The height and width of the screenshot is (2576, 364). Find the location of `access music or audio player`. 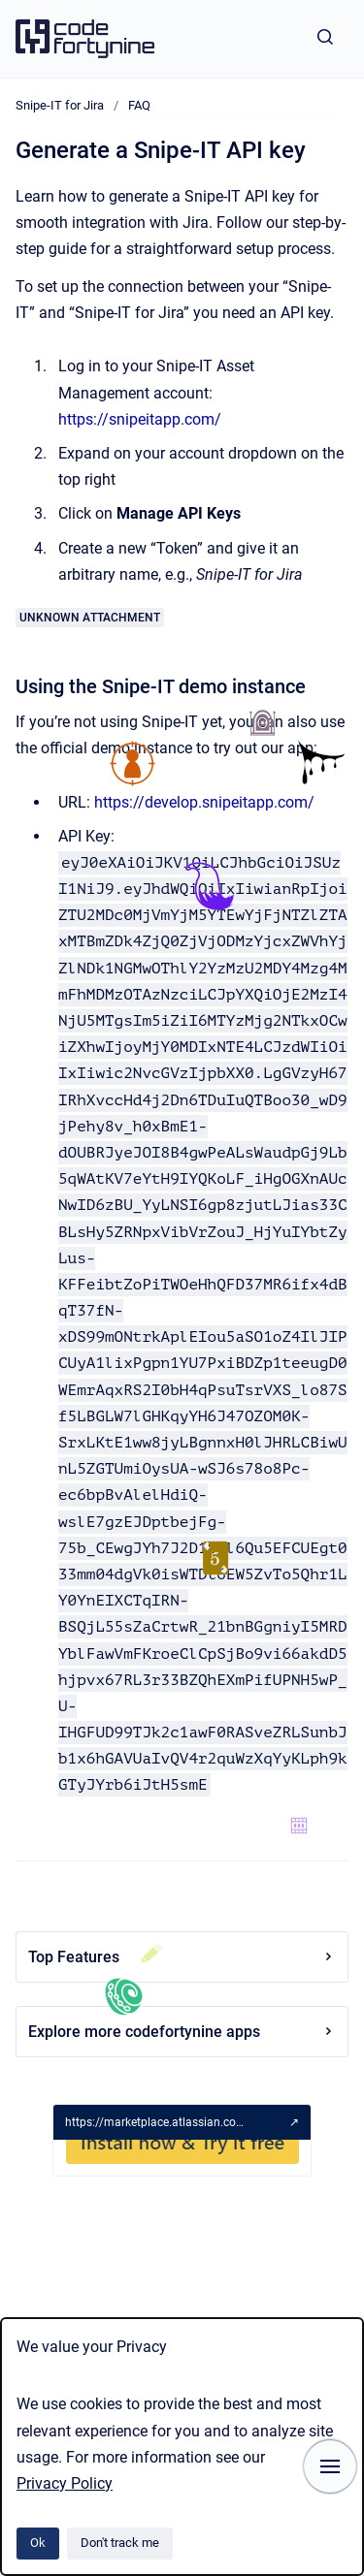

access music or audio player is located at coordinates (262, 722).